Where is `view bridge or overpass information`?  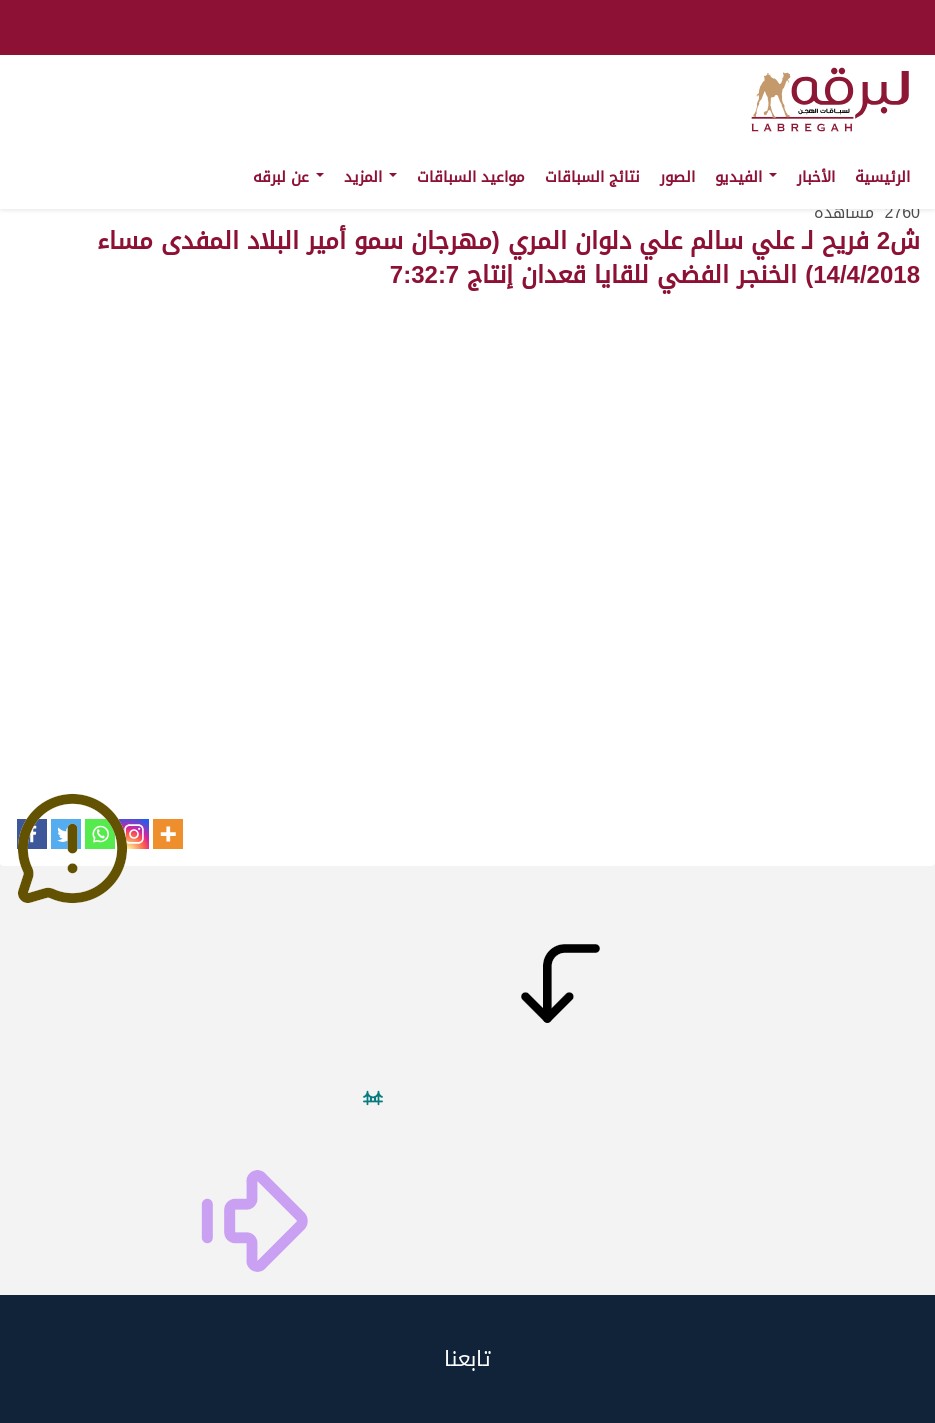 view bridge or overpass information is located at coordinates (373, 1098).